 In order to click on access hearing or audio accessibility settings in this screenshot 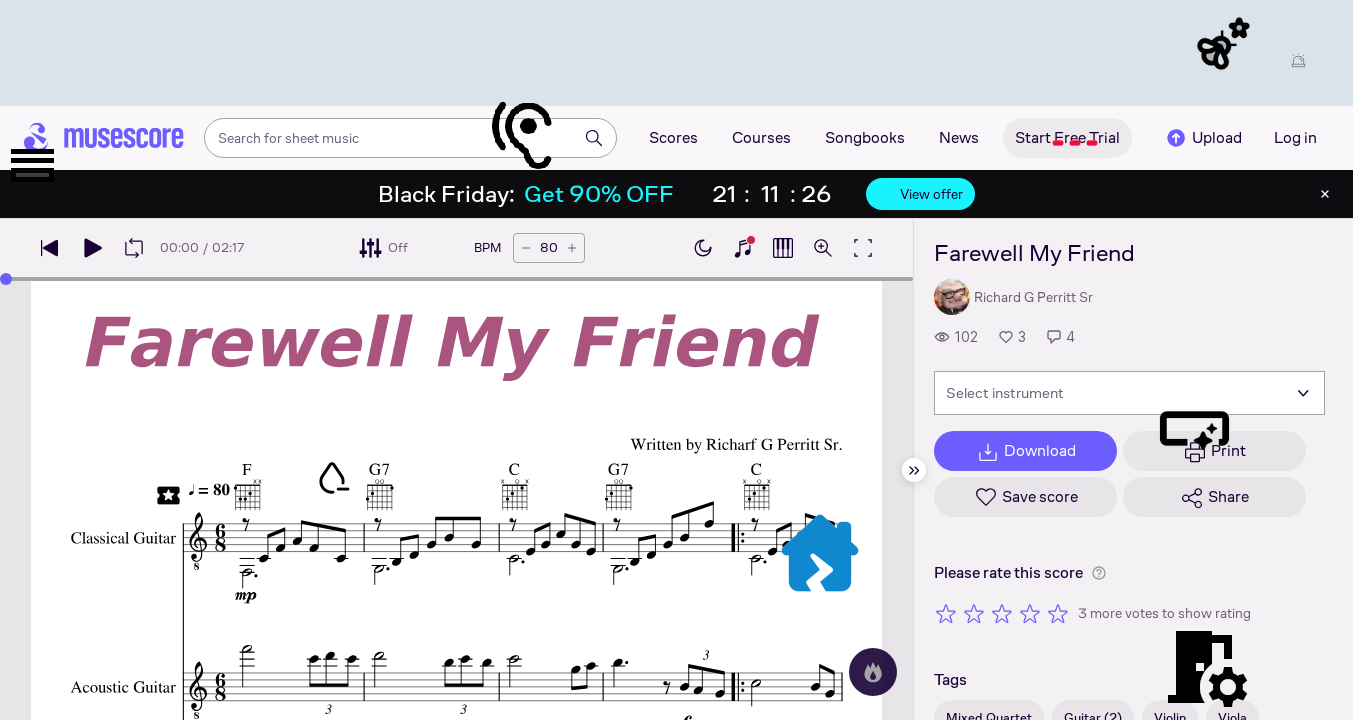, I will do `click(522, 136)`.